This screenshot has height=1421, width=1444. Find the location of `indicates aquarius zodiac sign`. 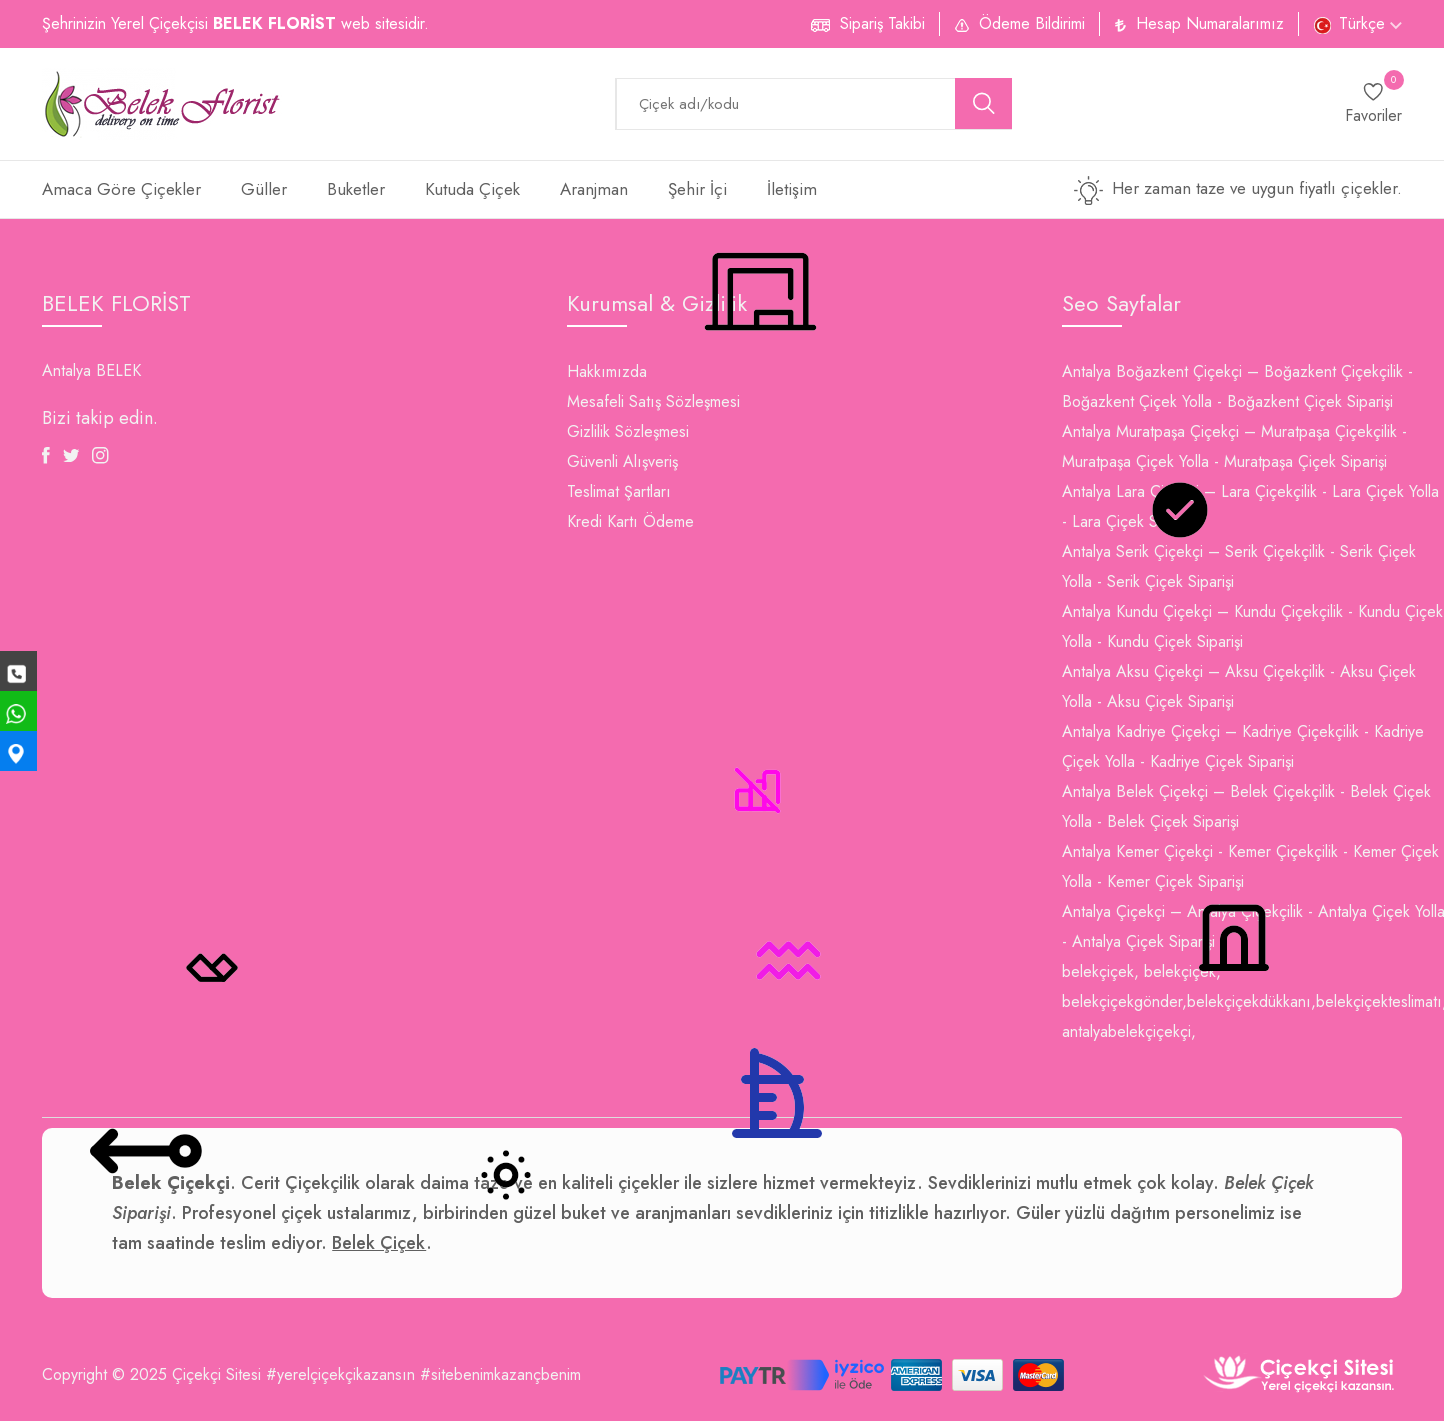

indicates aquarius zodiac sign is located at coordinates (788, 960).